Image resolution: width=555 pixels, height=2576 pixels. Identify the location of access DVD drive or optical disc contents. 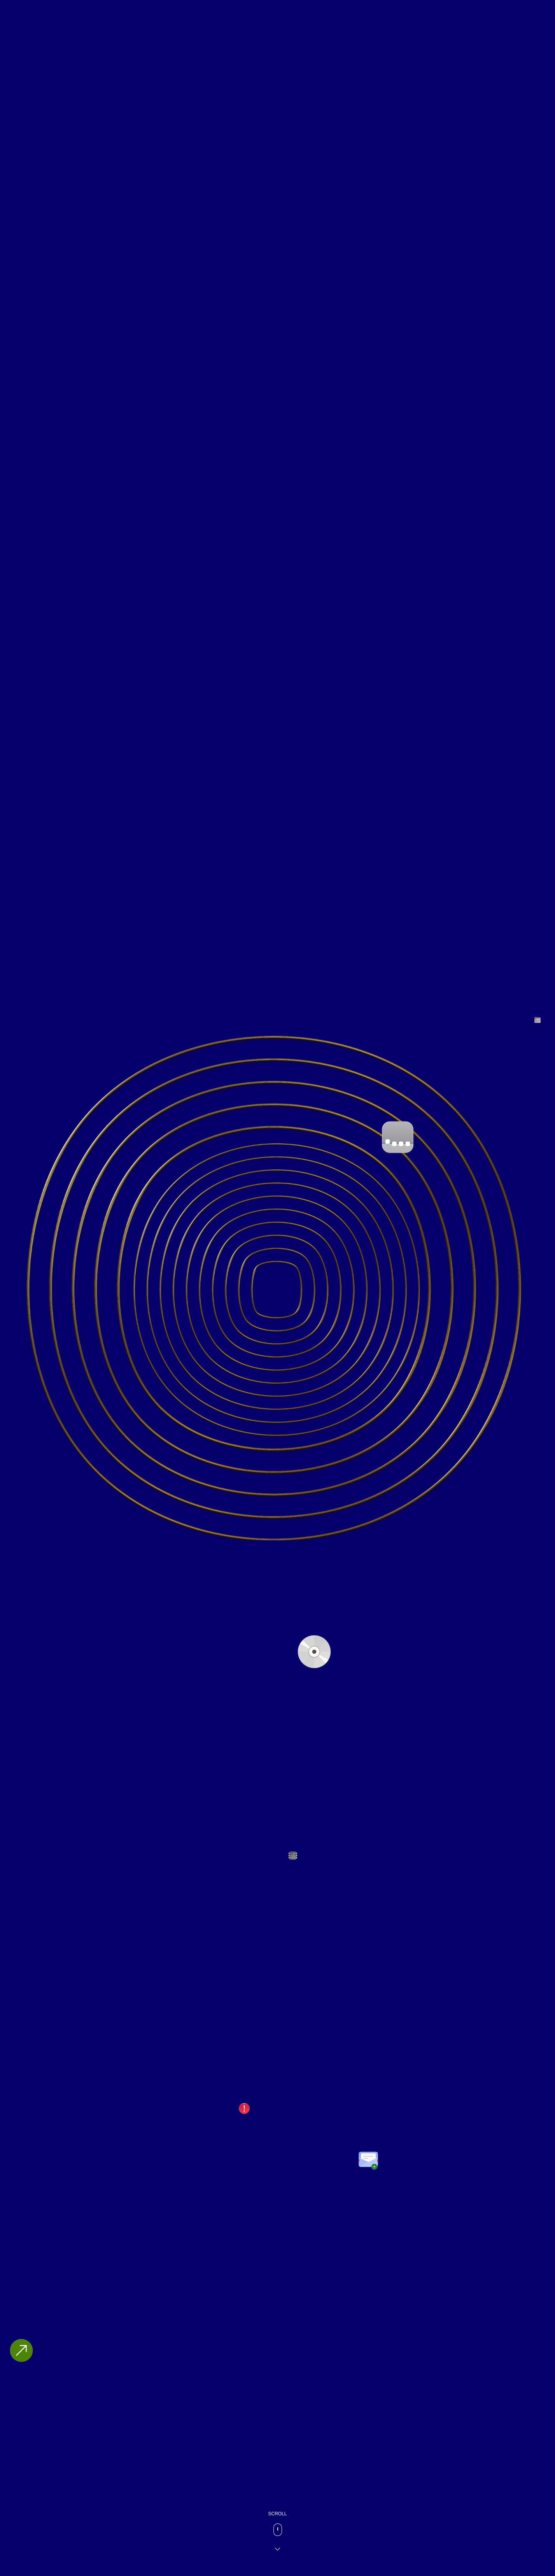
(314, 1652).